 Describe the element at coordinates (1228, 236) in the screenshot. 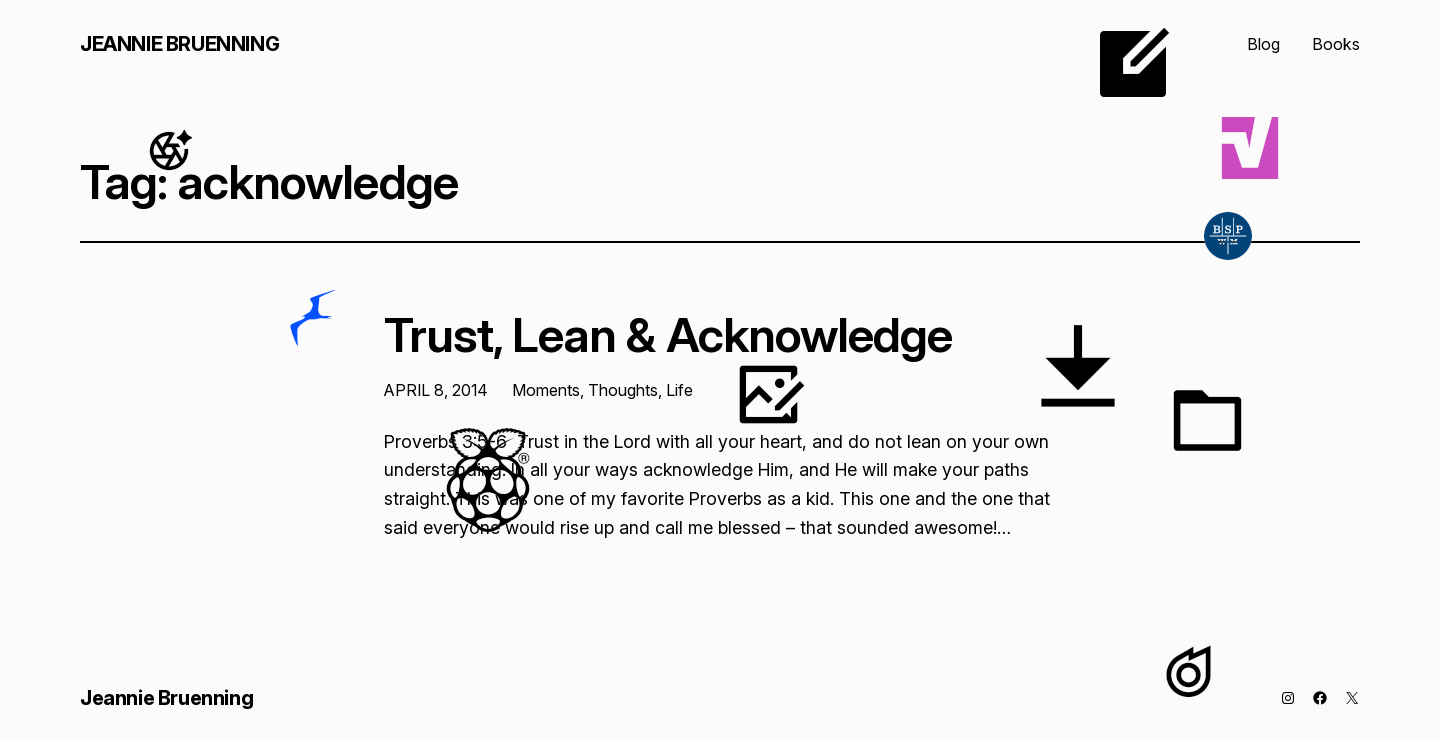

I see `bspwm tiling window manager logo` at that location.